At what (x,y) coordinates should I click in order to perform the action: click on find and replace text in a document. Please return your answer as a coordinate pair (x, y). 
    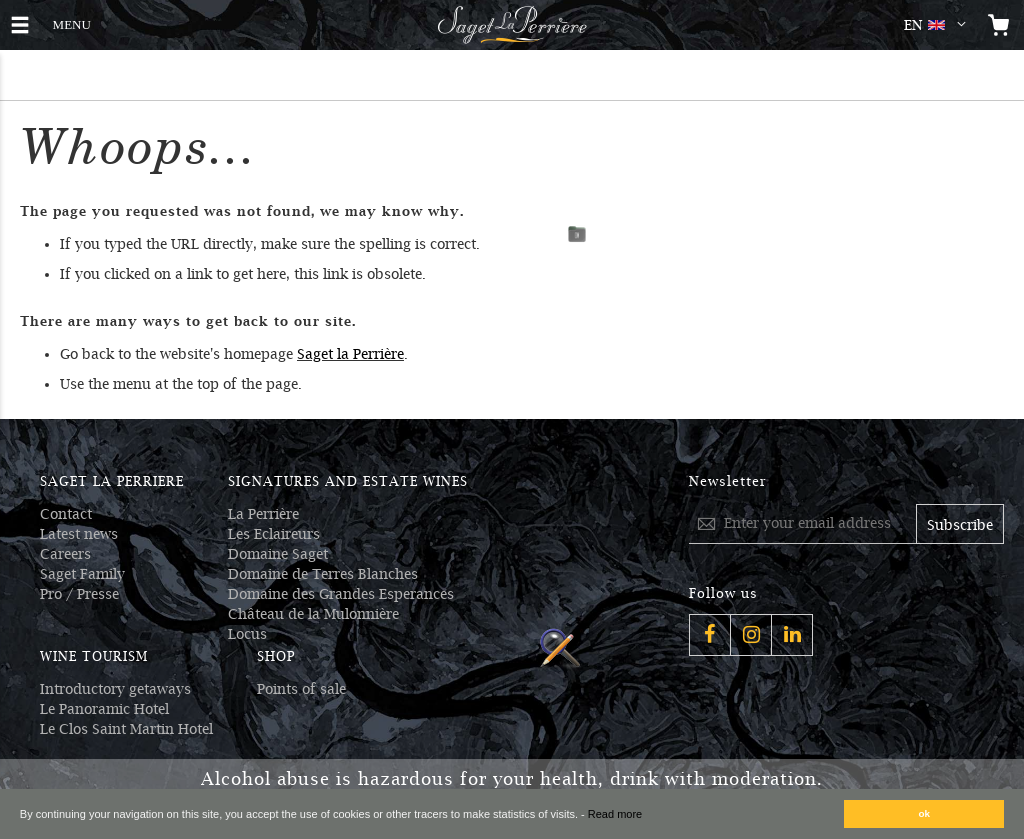
    Looking at the image, I should click on (560, 648).